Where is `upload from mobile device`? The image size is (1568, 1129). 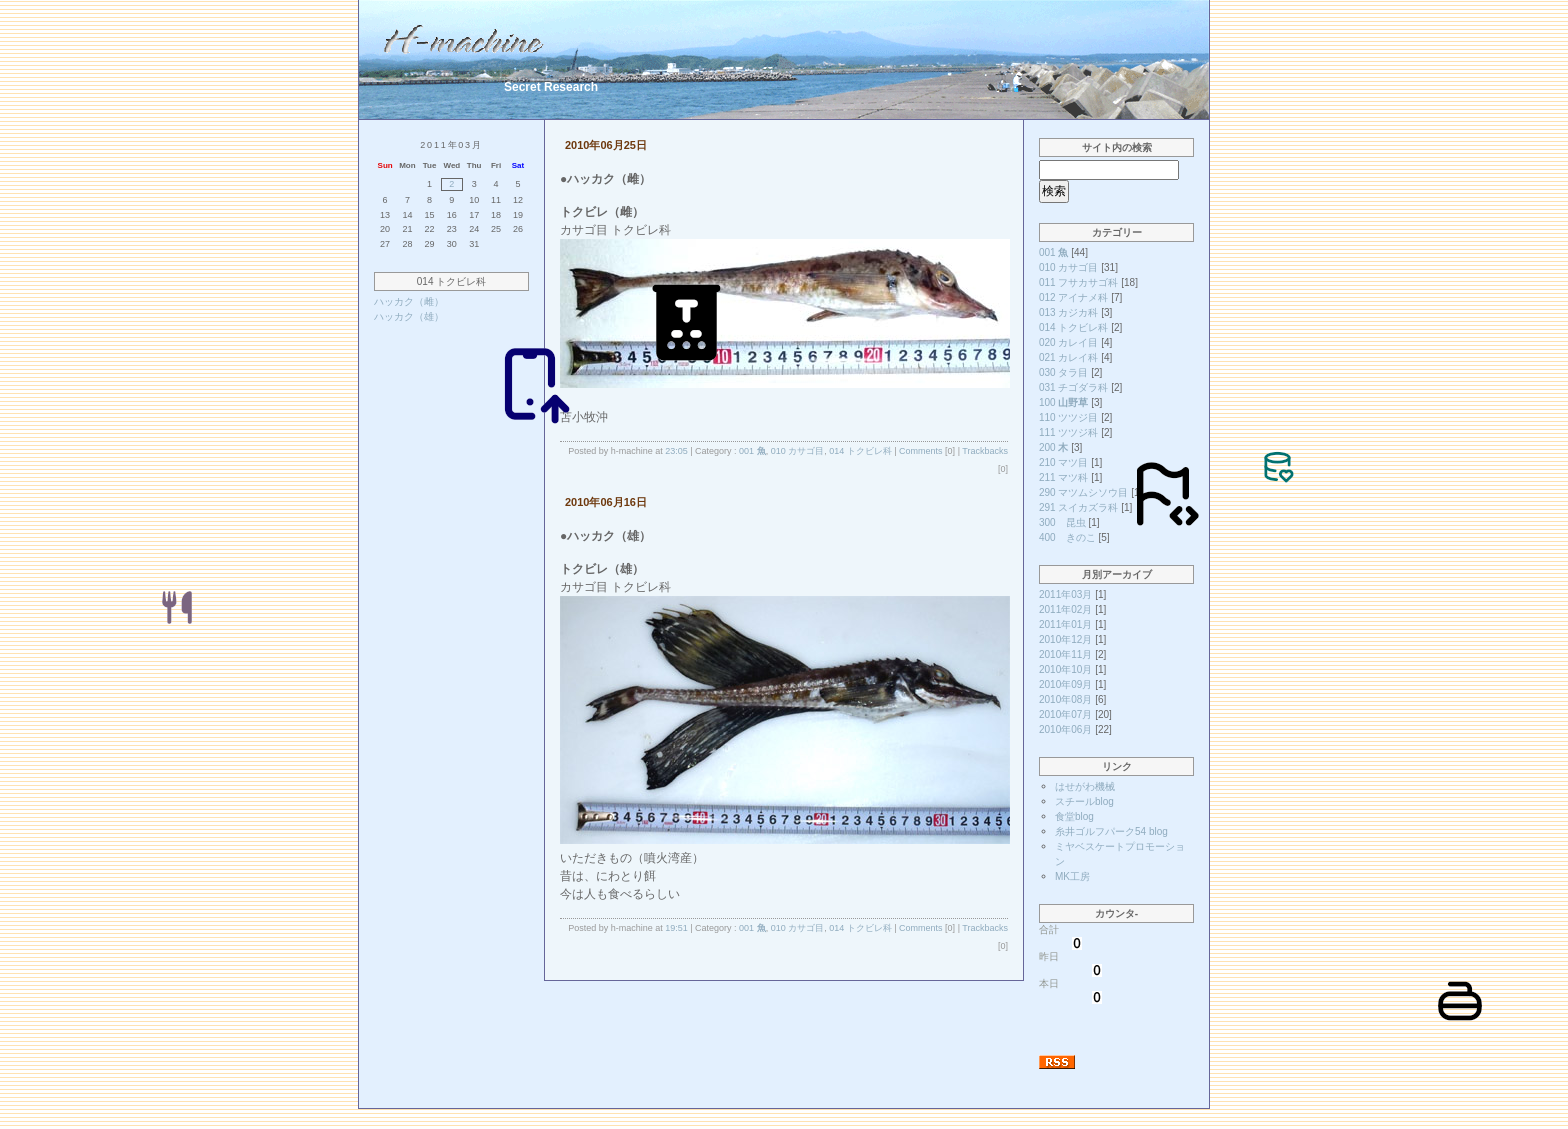 upload from mobile device is located at coordinates (530, 384).